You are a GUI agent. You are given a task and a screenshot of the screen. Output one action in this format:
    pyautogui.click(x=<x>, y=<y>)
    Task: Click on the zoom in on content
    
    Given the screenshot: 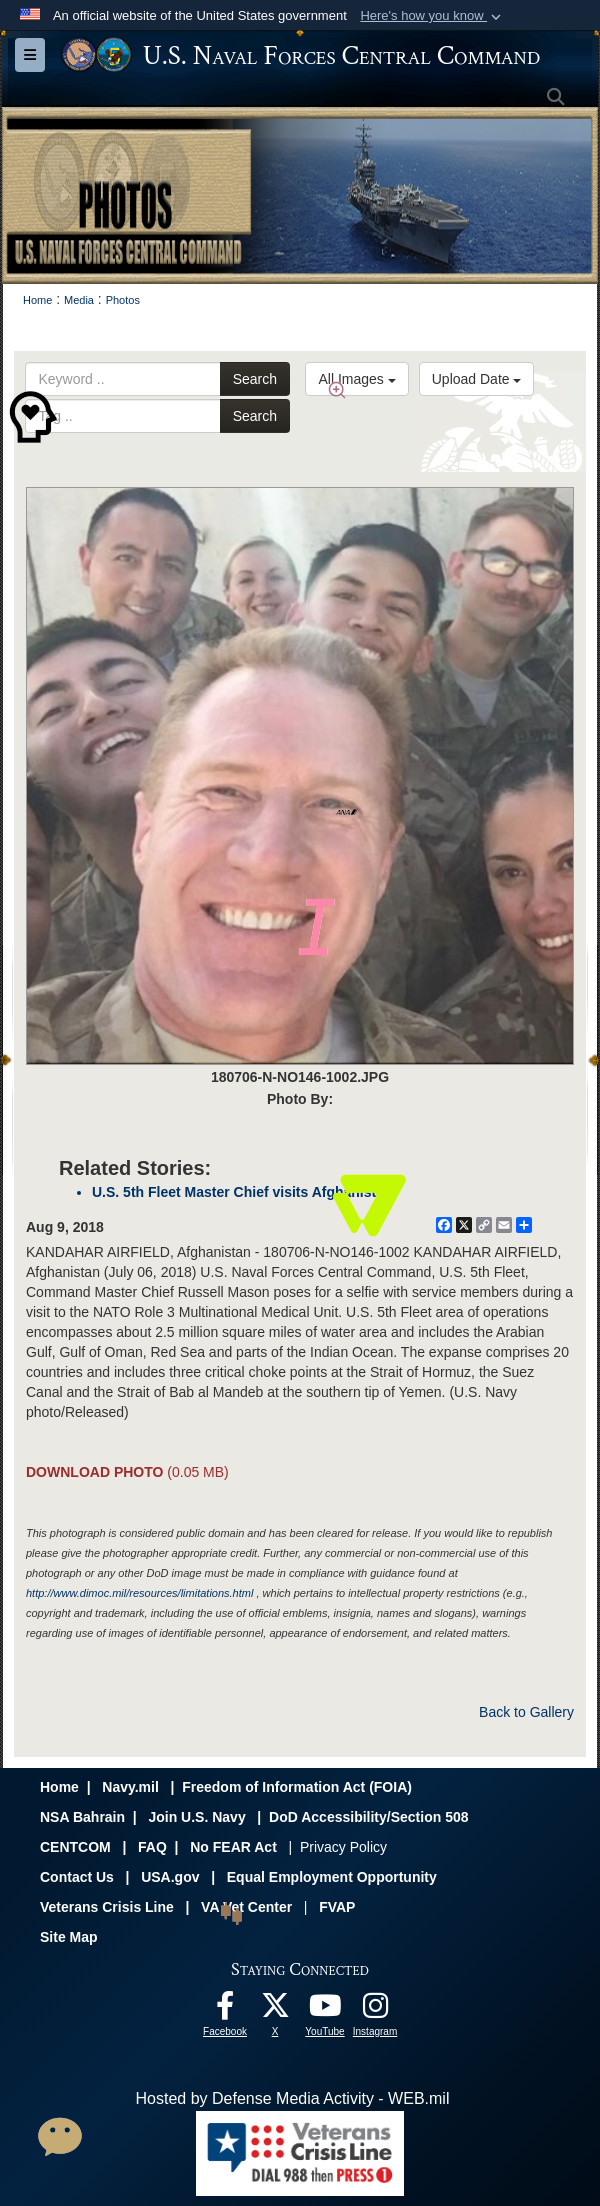 What is the action you would take?
    pyautogui.click(x=337, y=390)
    